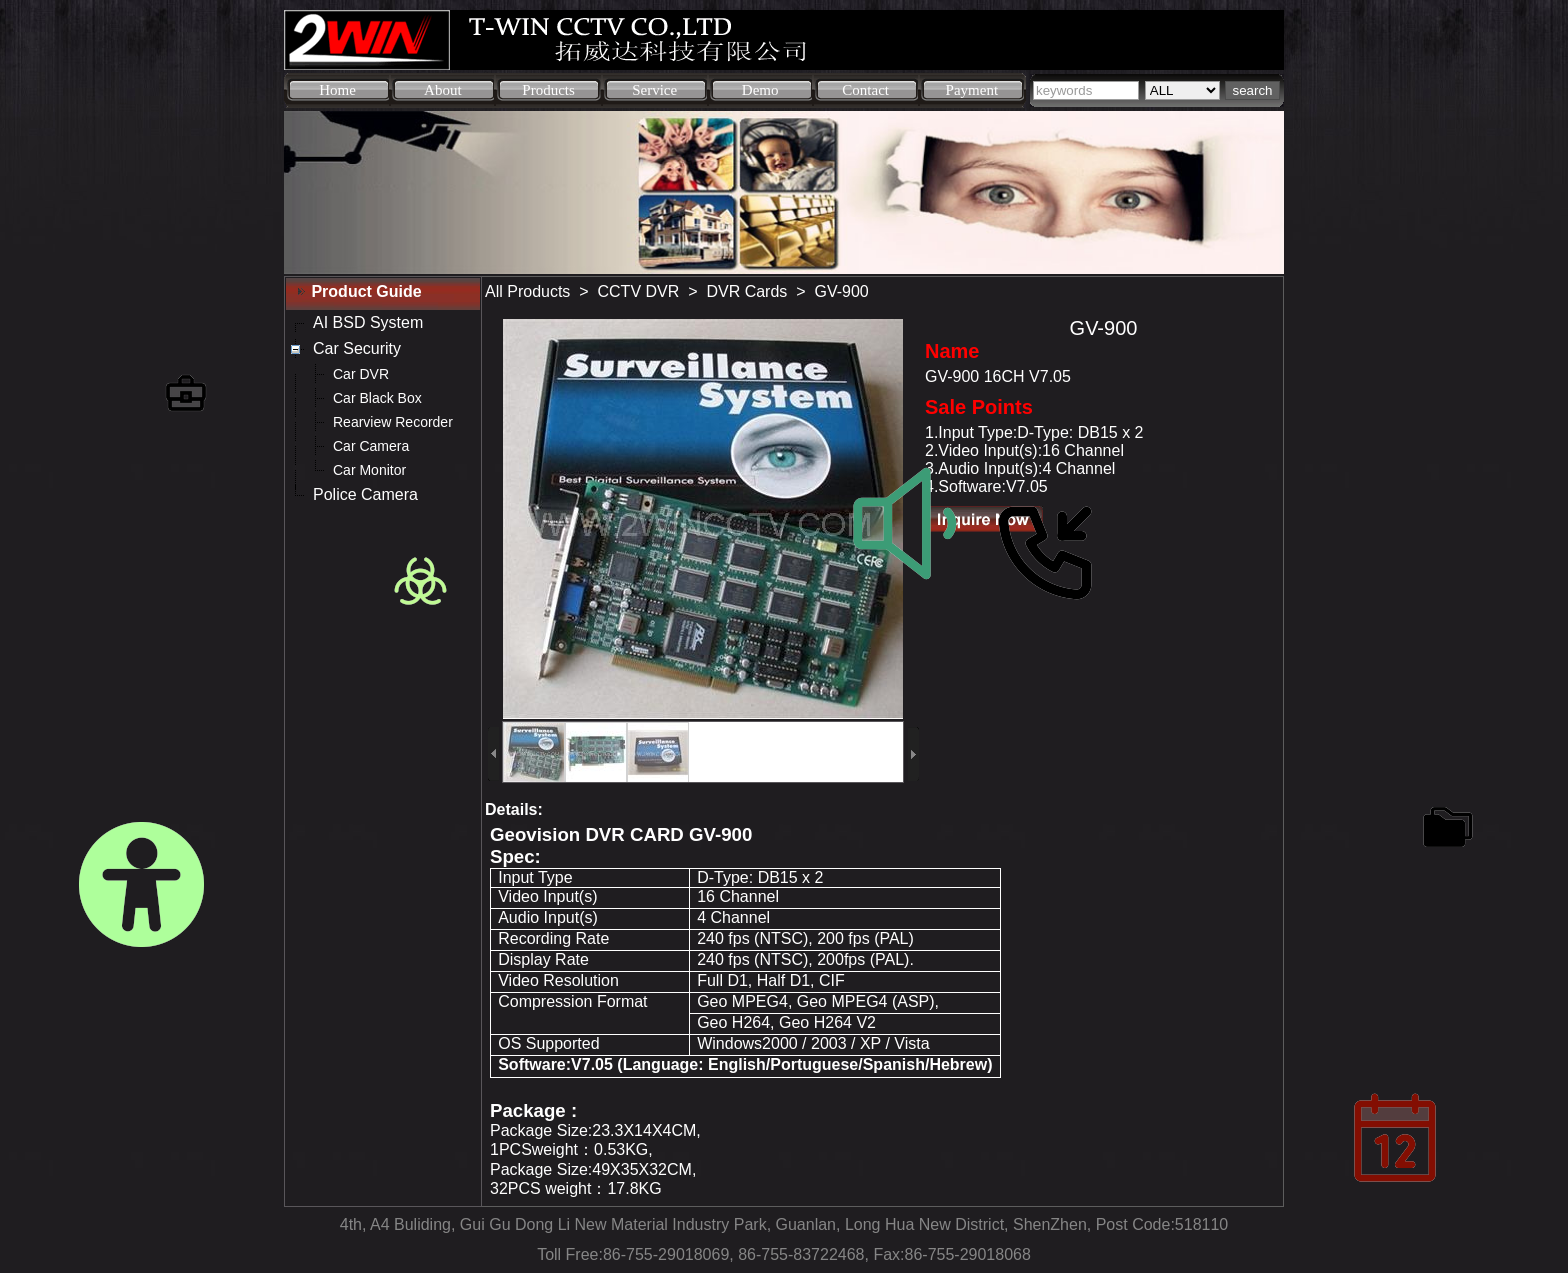 This screenshot has width=1568, height=1273. What do you see at coordinates (1447, 827) in the screenshot?
I see `browse all folders` at bounding box center [1447, 827].